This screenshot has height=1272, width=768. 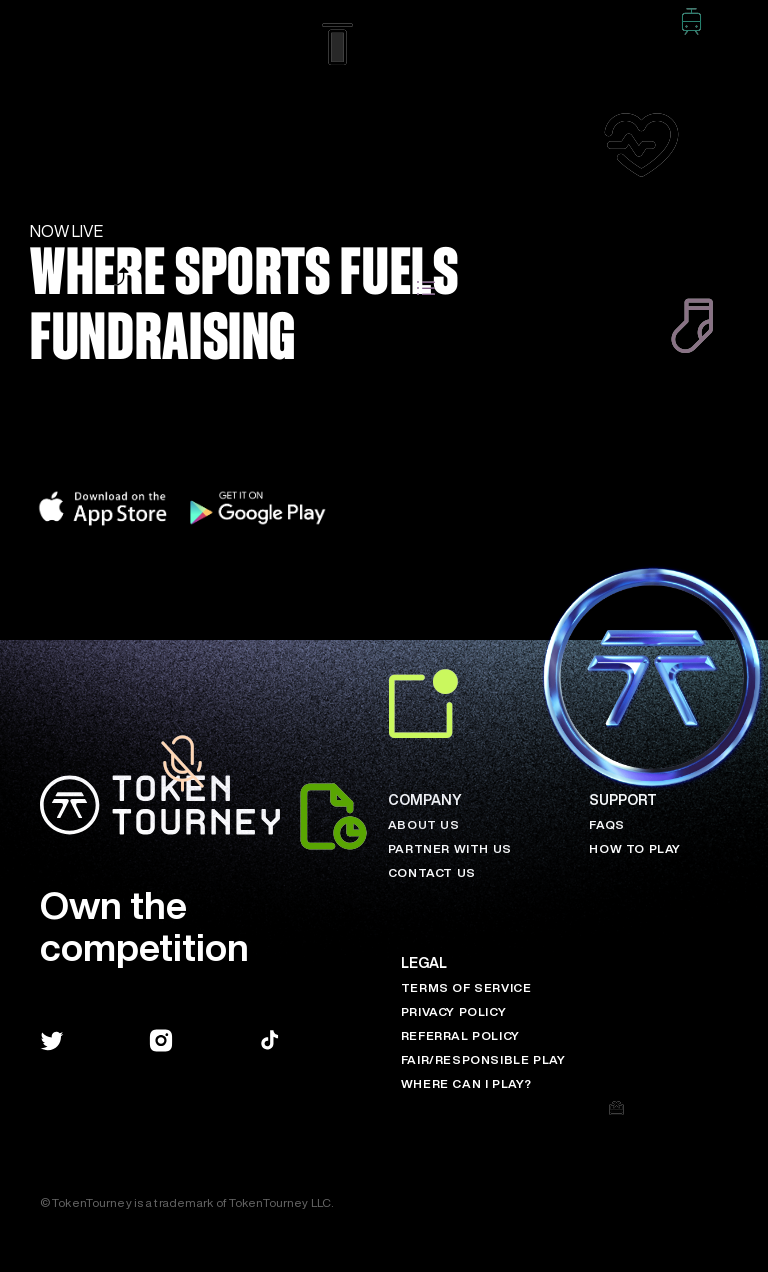 What do you see at coordinates (121, 276) in the screenshot?
I see `go back and up in navigation` at bounding box center [121, 276].